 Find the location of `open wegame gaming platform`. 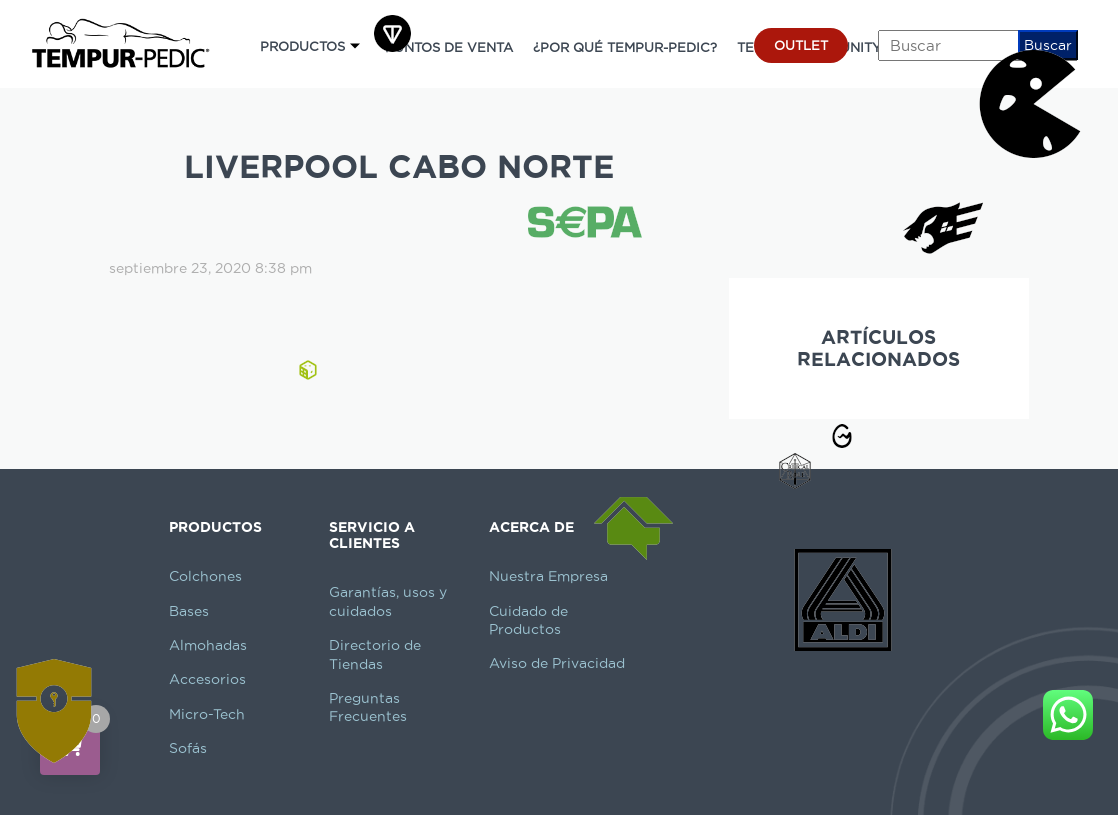

open wegame gaming platform is located at coordinates (842, 436).